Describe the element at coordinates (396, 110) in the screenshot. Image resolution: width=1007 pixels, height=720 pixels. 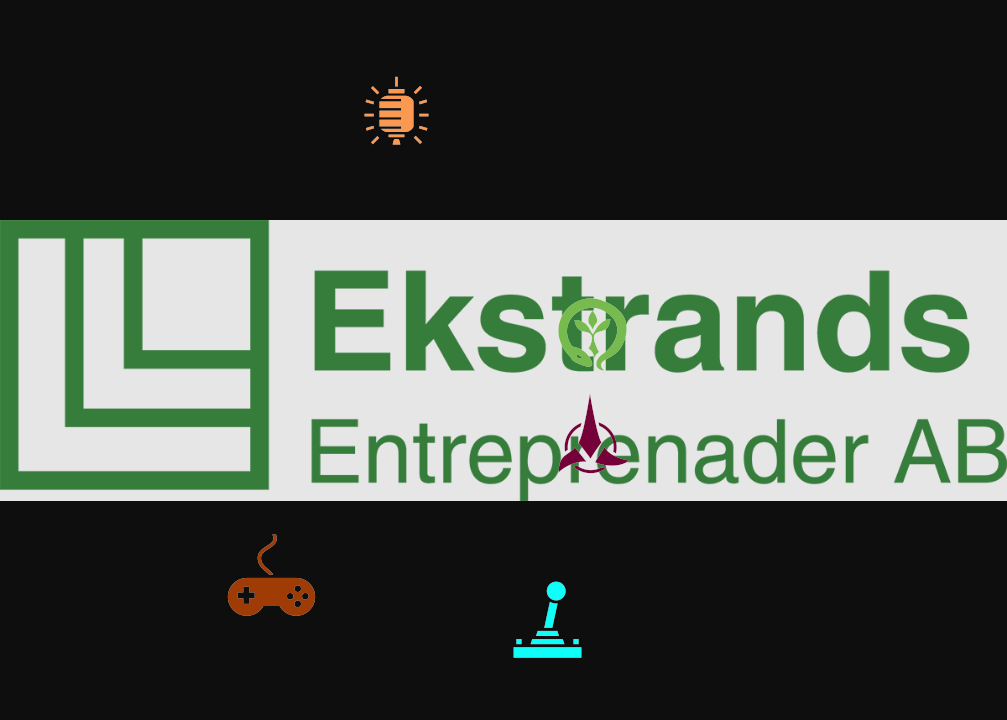
I see `access asian or lunar new year themed content` at that location.